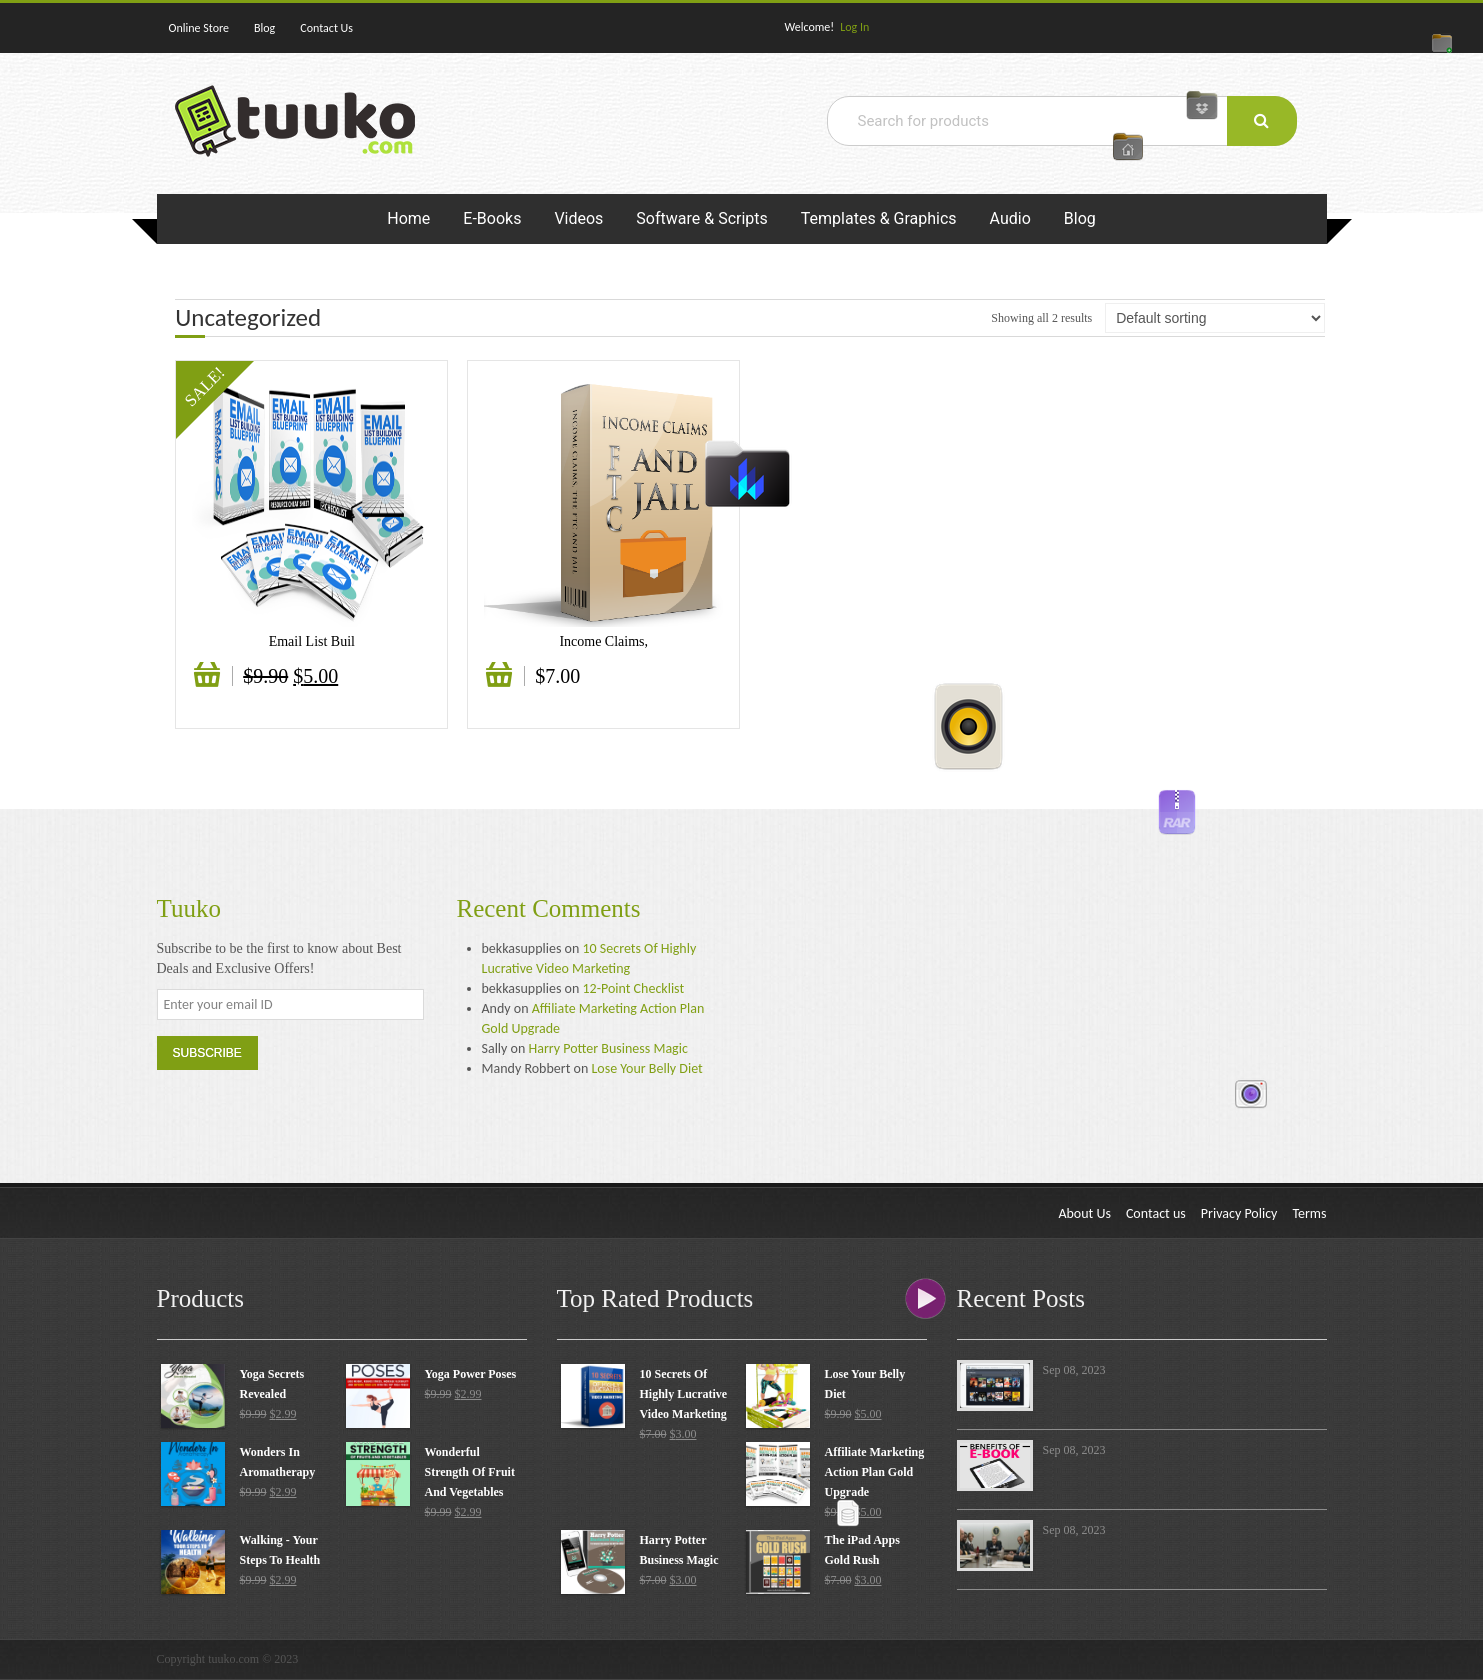 This screenshot has height=1680, width=1483. Describe the element at coordinates (968, 726) in the screenshot. I see `access system sound settings` at that location.